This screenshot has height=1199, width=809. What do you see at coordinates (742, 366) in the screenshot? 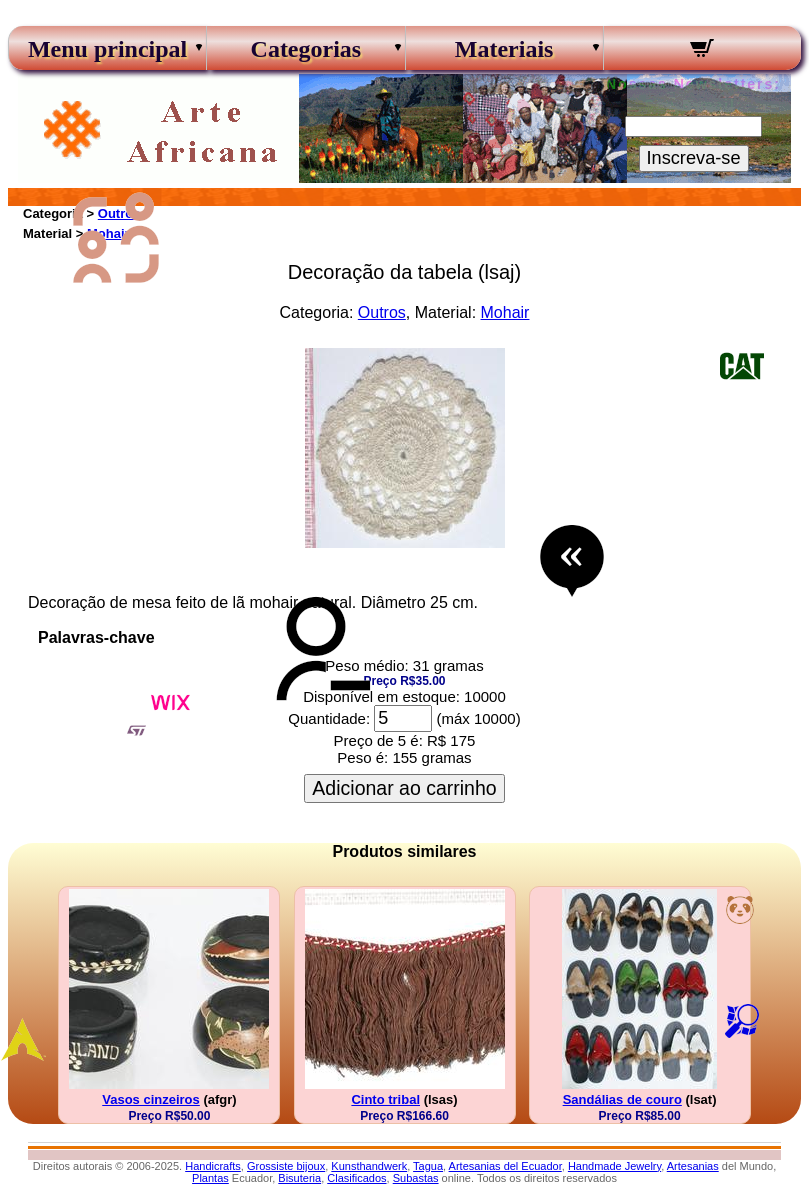
I see `caterpillar inc. company logo` at bounding box center [742, 366].